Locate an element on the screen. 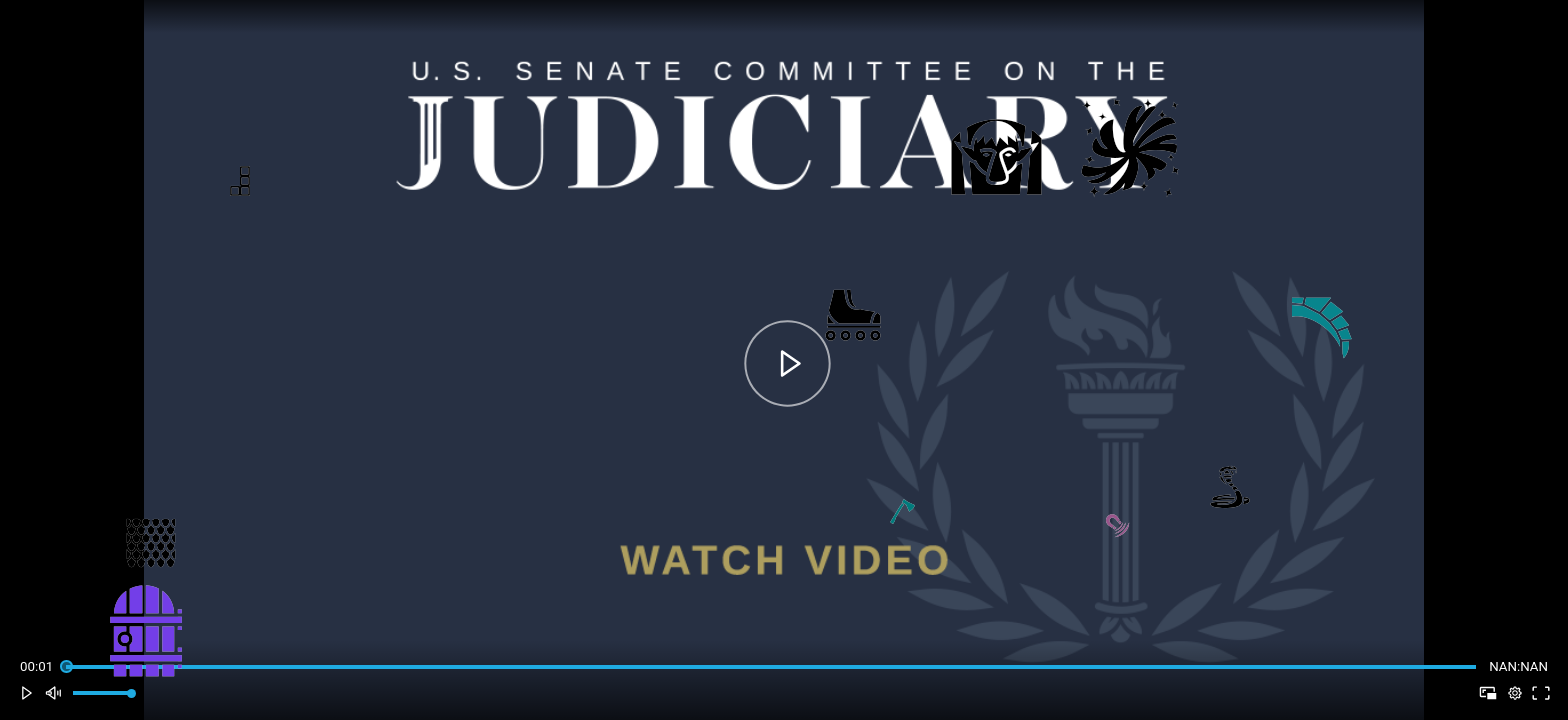  cobra or snake character icon in a game interface is located at coordinates (1230, 487).